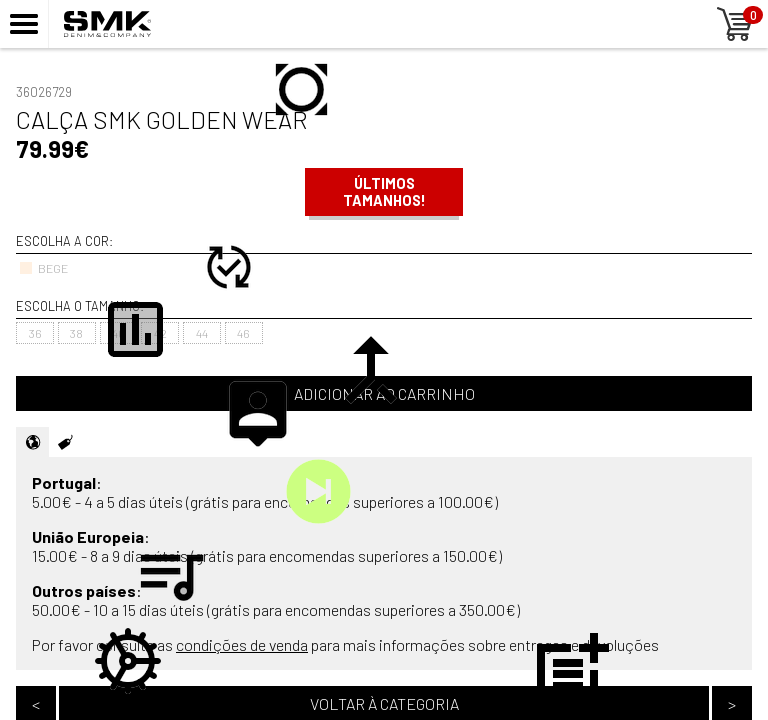  I want to click on view music queue or playlist, so click(170, 574).